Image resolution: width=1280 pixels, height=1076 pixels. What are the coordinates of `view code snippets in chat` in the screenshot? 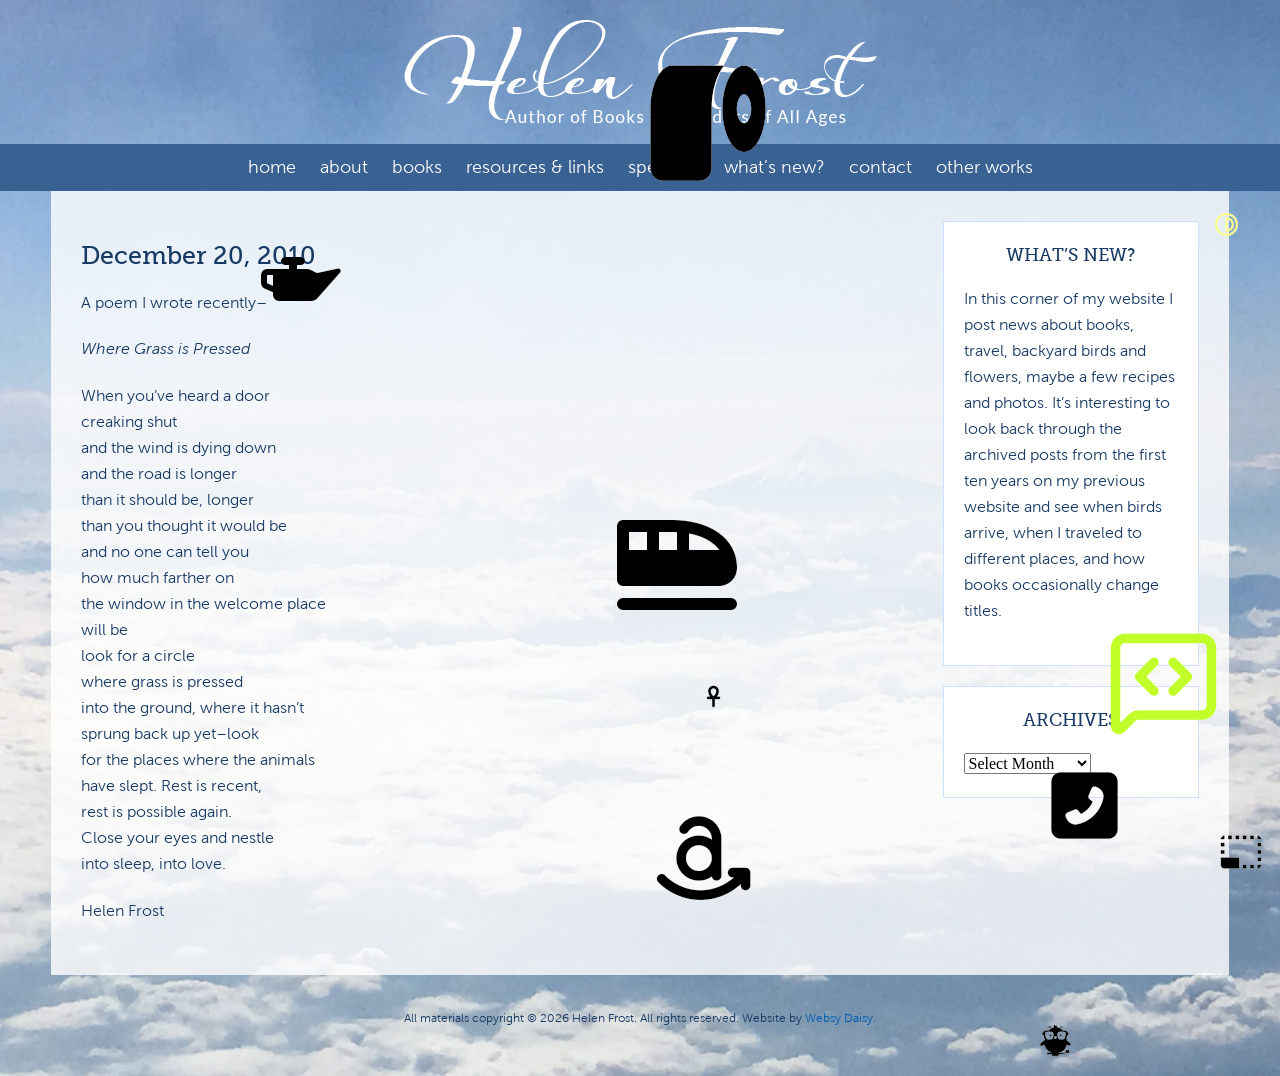 It's located at (1163, 681).